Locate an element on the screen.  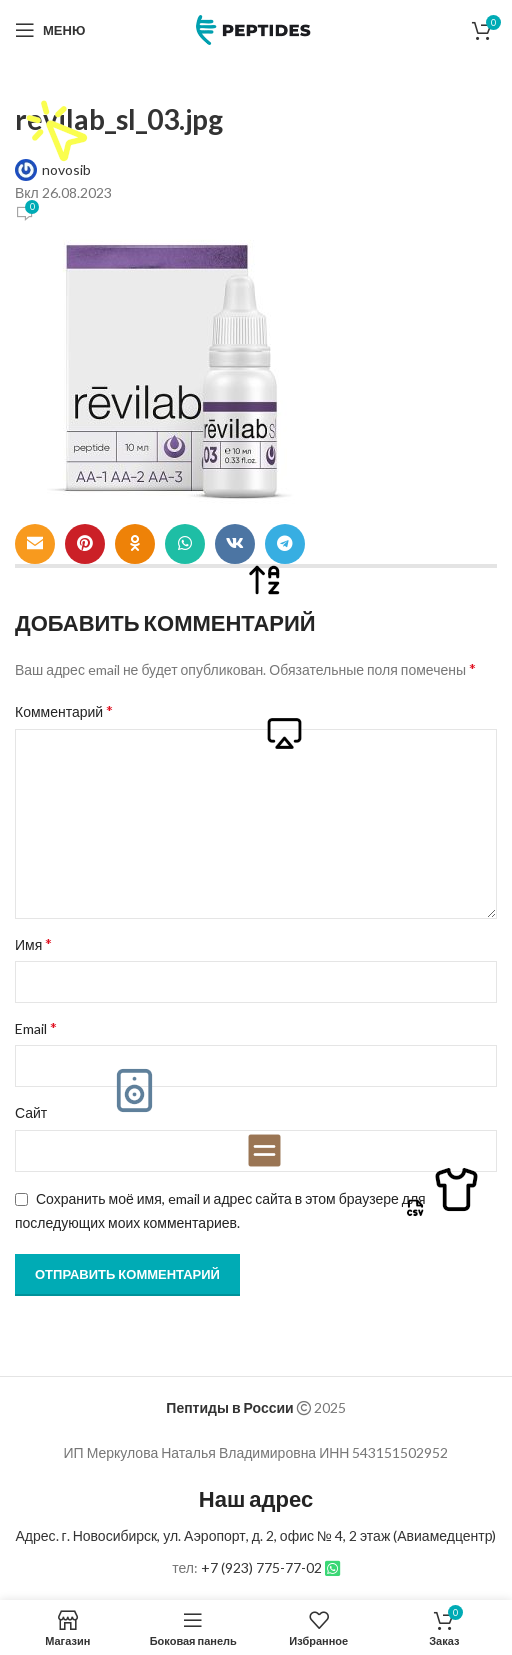
click or tap to interact is located at coordinates (58, 132).